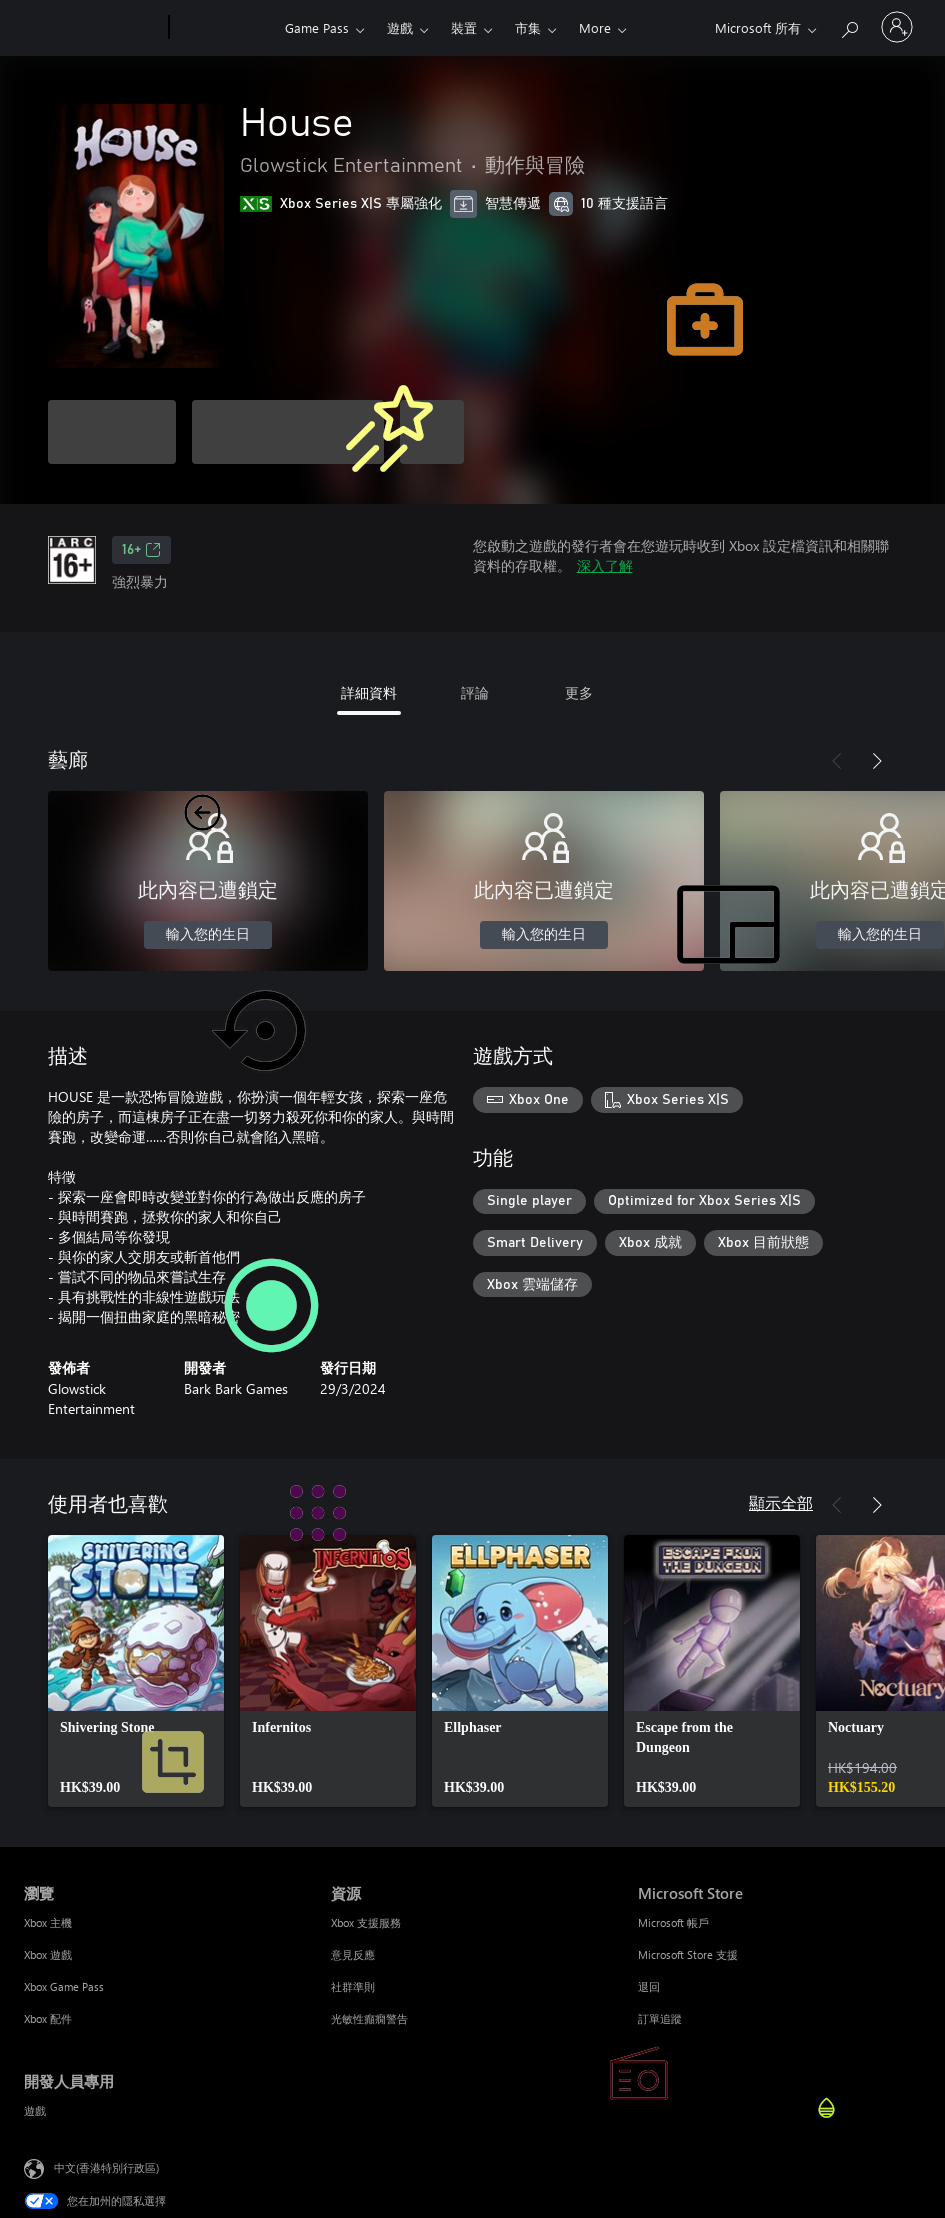 The height and width of the screenshot is (2218, 945). Describe the element at coordinates (826, 2108) in the screenshot. I see `indicates partial fill level or half-full status` at that location.